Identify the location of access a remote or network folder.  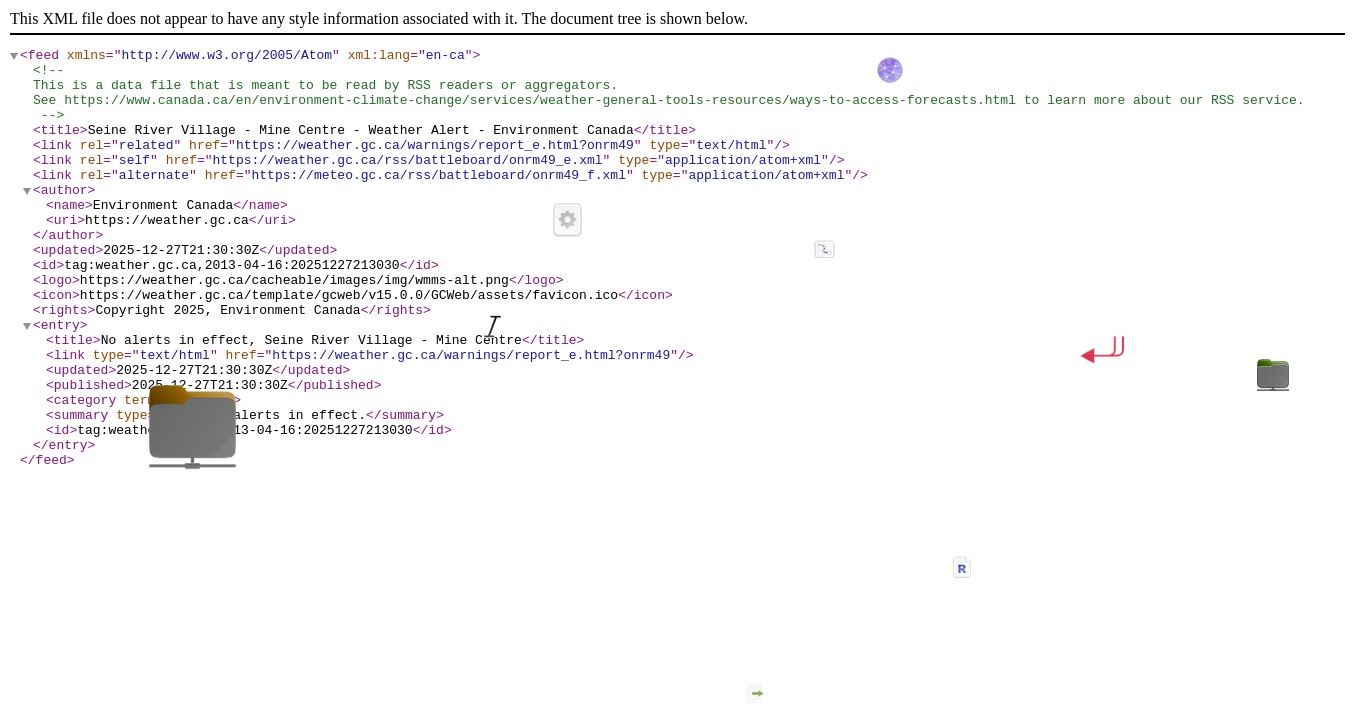
(192, 425).